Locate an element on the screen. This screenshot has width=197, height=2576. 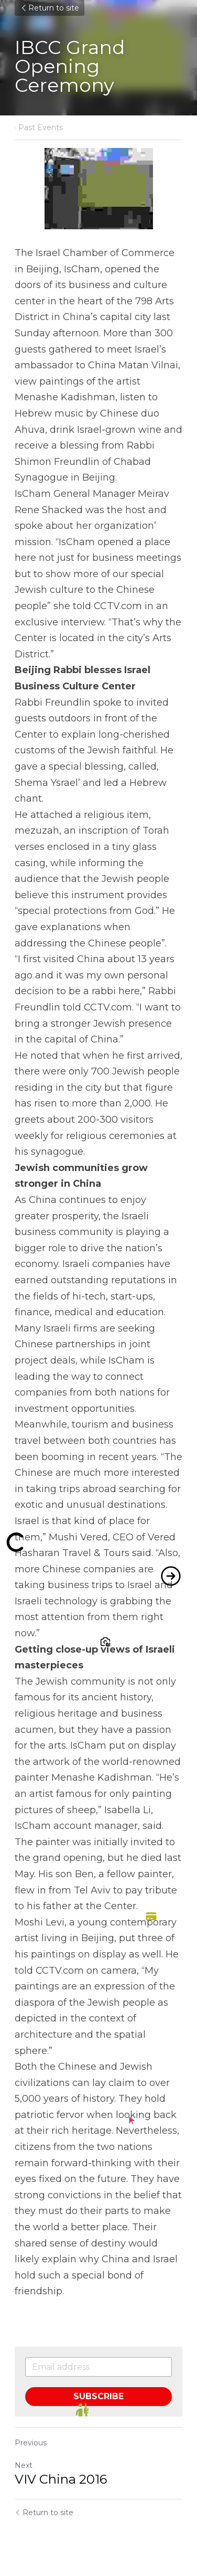
indicates military or armed personnel is located at coordinates (82, 2410).